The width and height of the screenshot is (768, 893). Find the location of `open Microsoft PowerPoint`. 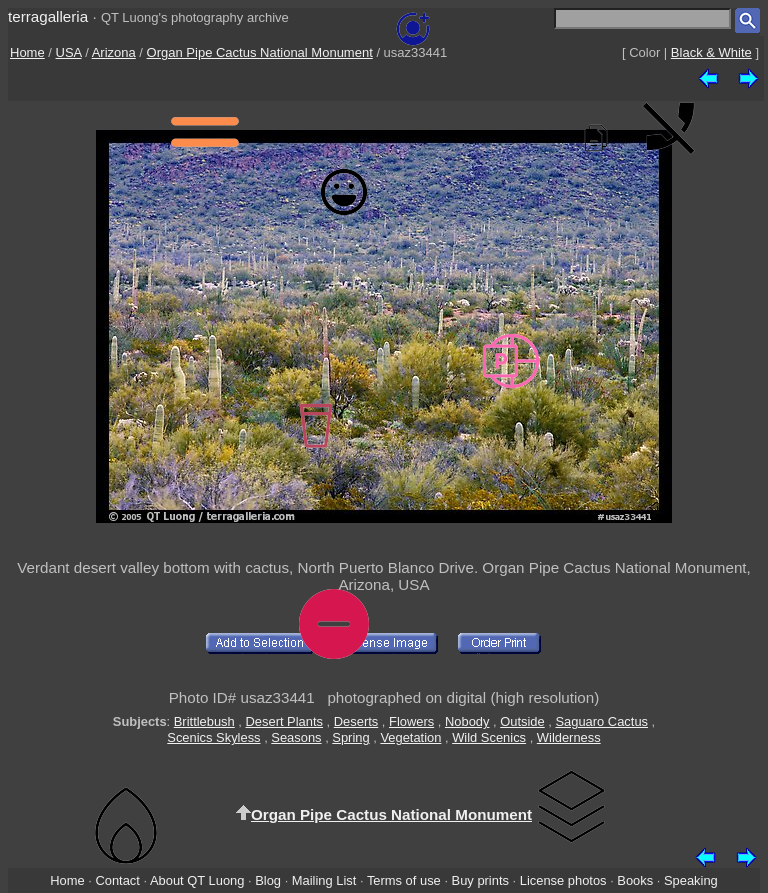

open Microsoft PowerPoint is located at coordinates (510, 361).